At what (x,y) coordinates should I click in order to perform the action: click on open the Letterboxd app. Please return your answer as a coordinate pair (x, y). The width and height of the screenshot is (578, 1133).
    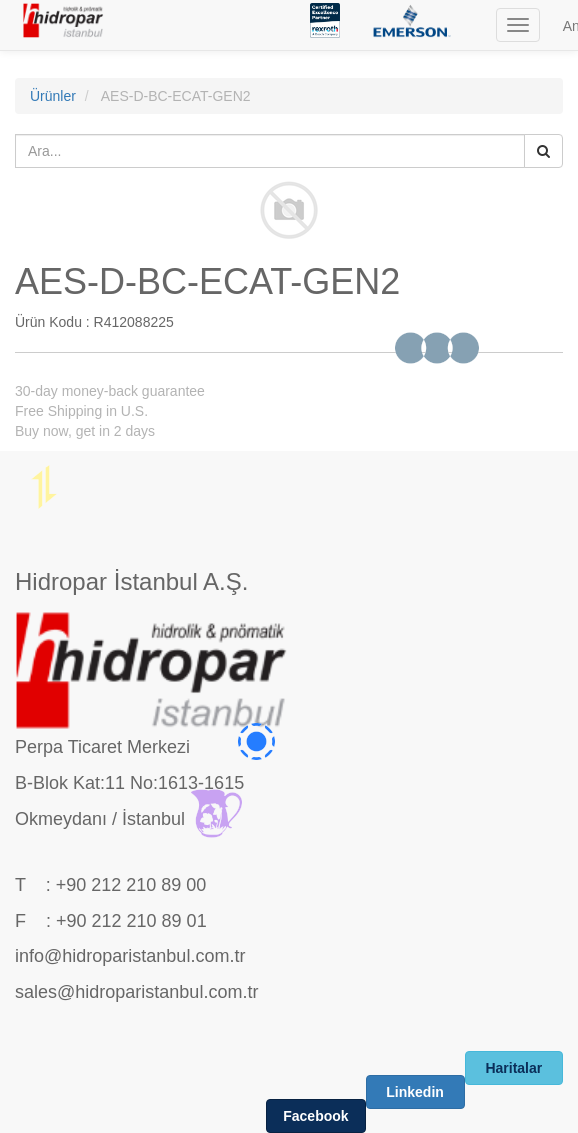
    Looking at the image, I should click on (437, 348).